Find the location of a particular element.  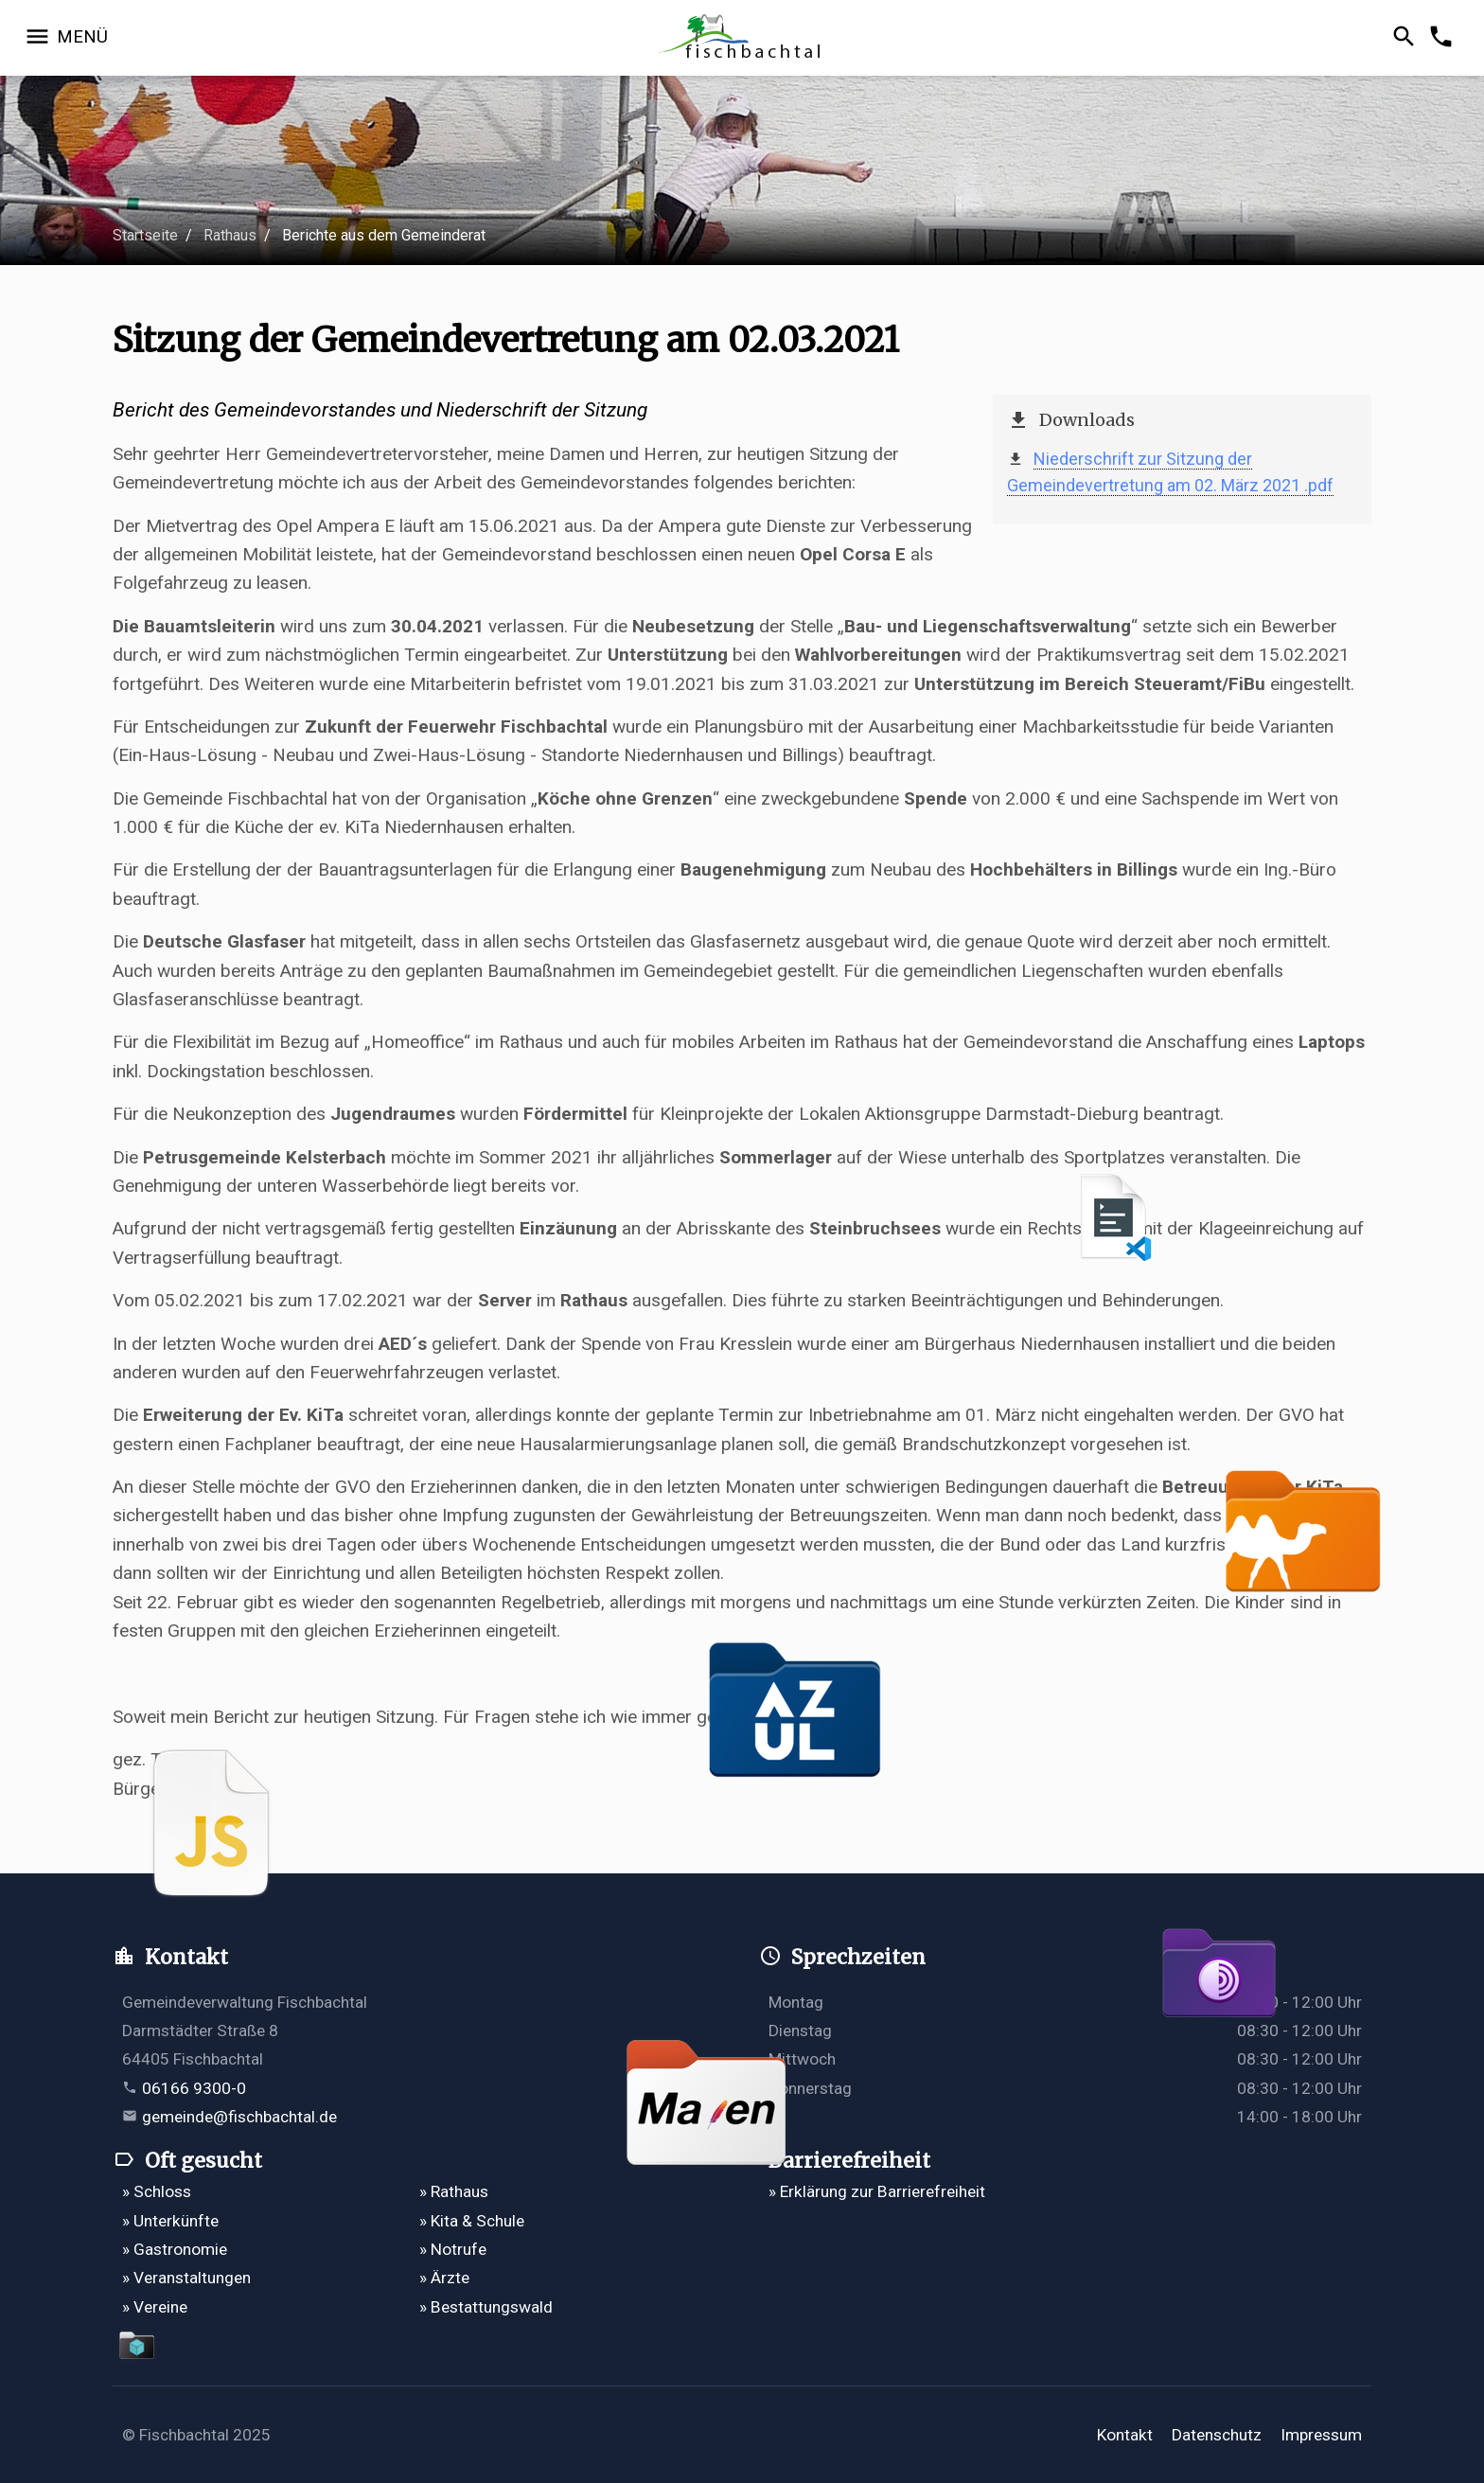

open a shell script file in Visual Studio Code is located at coordinates (1113, 1217).